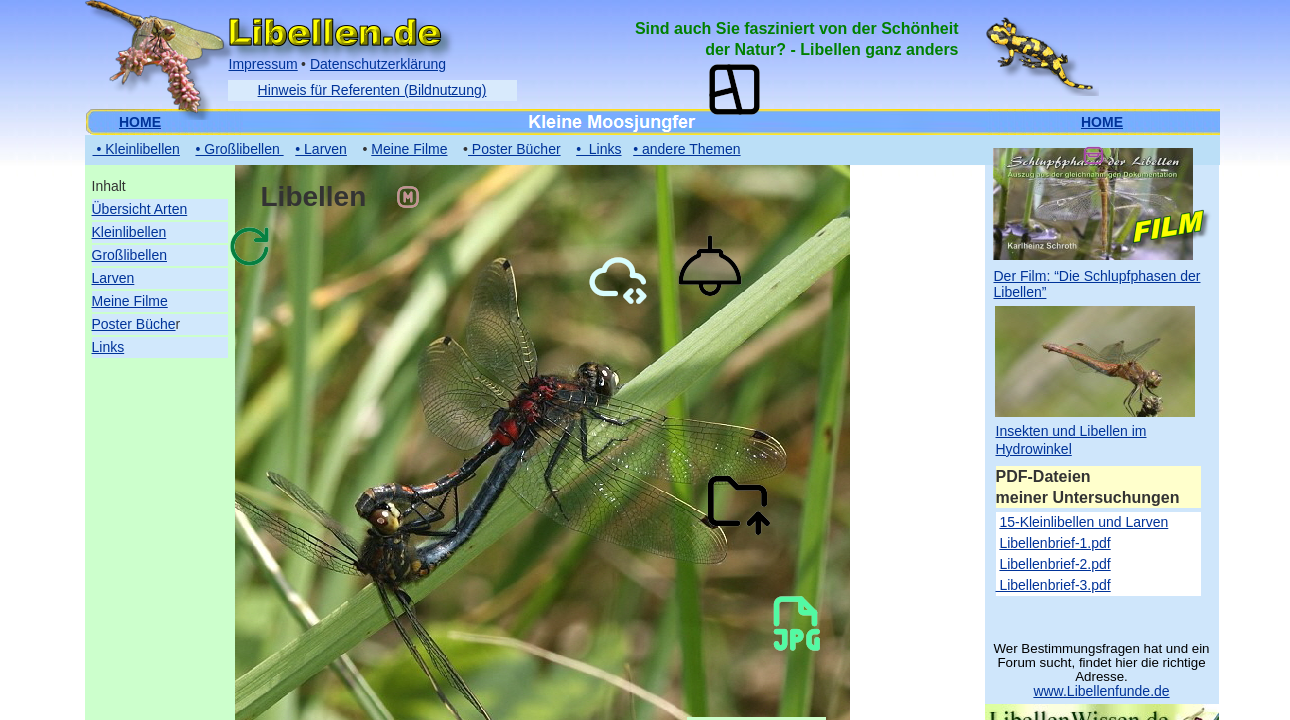 The width and height of the screenshot is (1290, 720). Describe the element at coordinates (710, 269) in the screenshot. I see `toggle pendant lamp on/off` at that location.